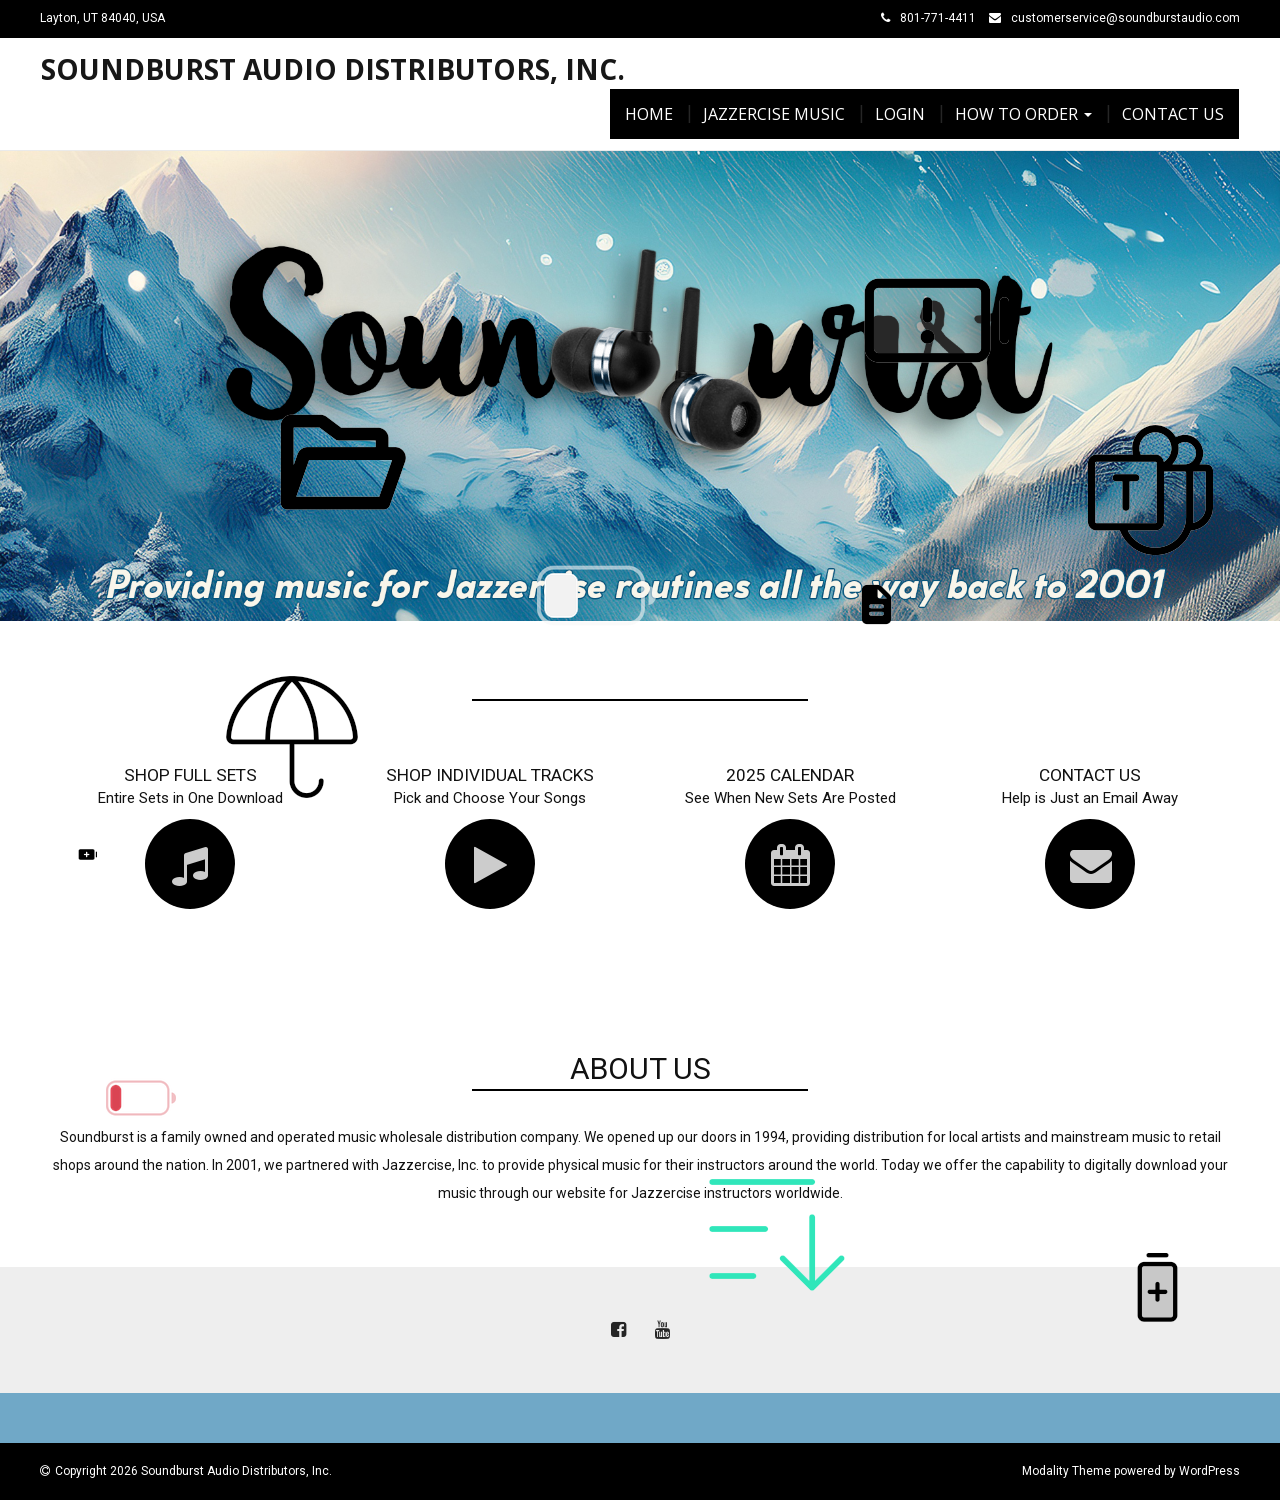 The height and width of the screenshot is (1500, 1280). Describe the element at coordinates (292, 737) in the screenshot. I see `view weather protection or rain forecast` at that location.